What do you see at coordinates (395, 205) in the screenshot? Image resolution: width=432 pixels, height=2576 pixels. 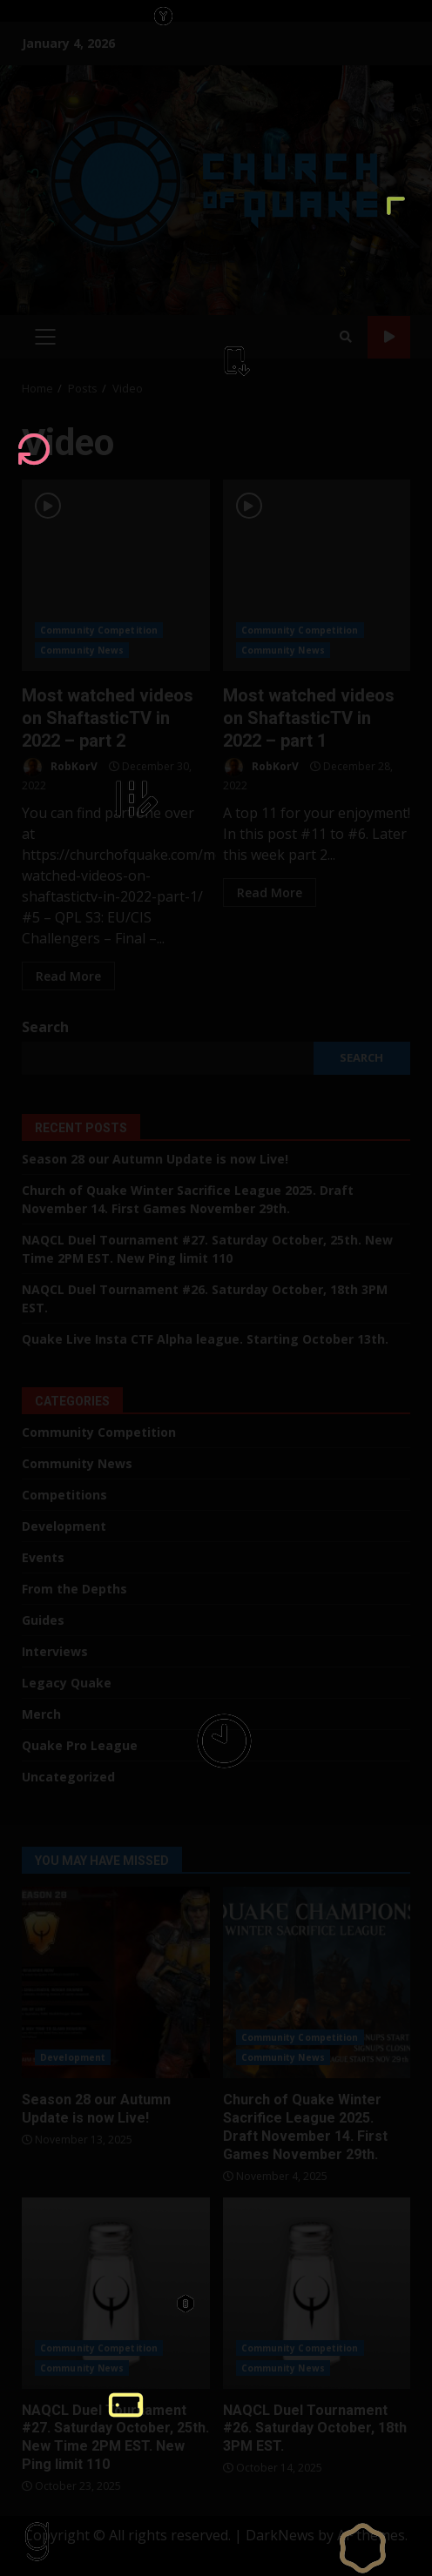 I see `navigate to the top-left or previous section` at bounding box center [395, 205].